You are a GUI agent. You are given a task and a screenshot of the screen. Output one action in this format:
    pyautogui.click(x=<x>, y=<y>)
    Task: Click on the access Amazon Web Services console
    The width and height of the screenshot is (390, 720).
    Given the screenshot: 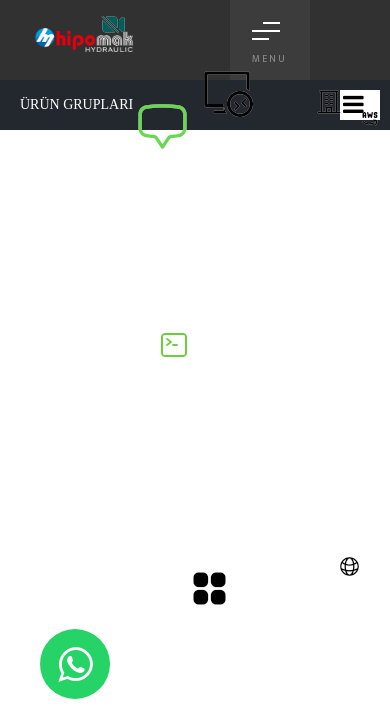 What is the action you would take?
    pyautogui.click(x=370, y=118)
    